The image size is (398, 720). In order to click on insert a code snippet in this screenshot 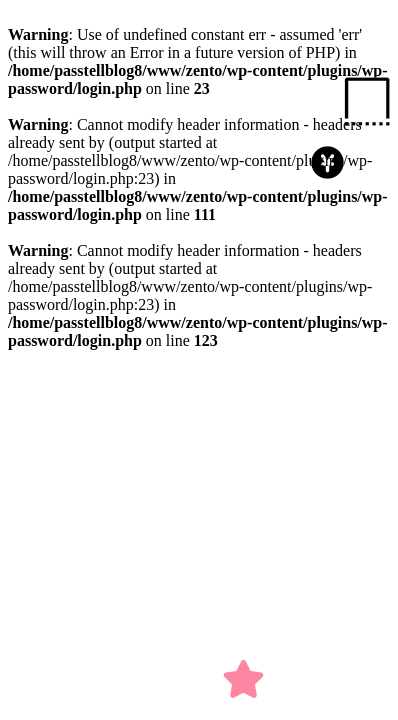, I will do `click(365, 101)`.